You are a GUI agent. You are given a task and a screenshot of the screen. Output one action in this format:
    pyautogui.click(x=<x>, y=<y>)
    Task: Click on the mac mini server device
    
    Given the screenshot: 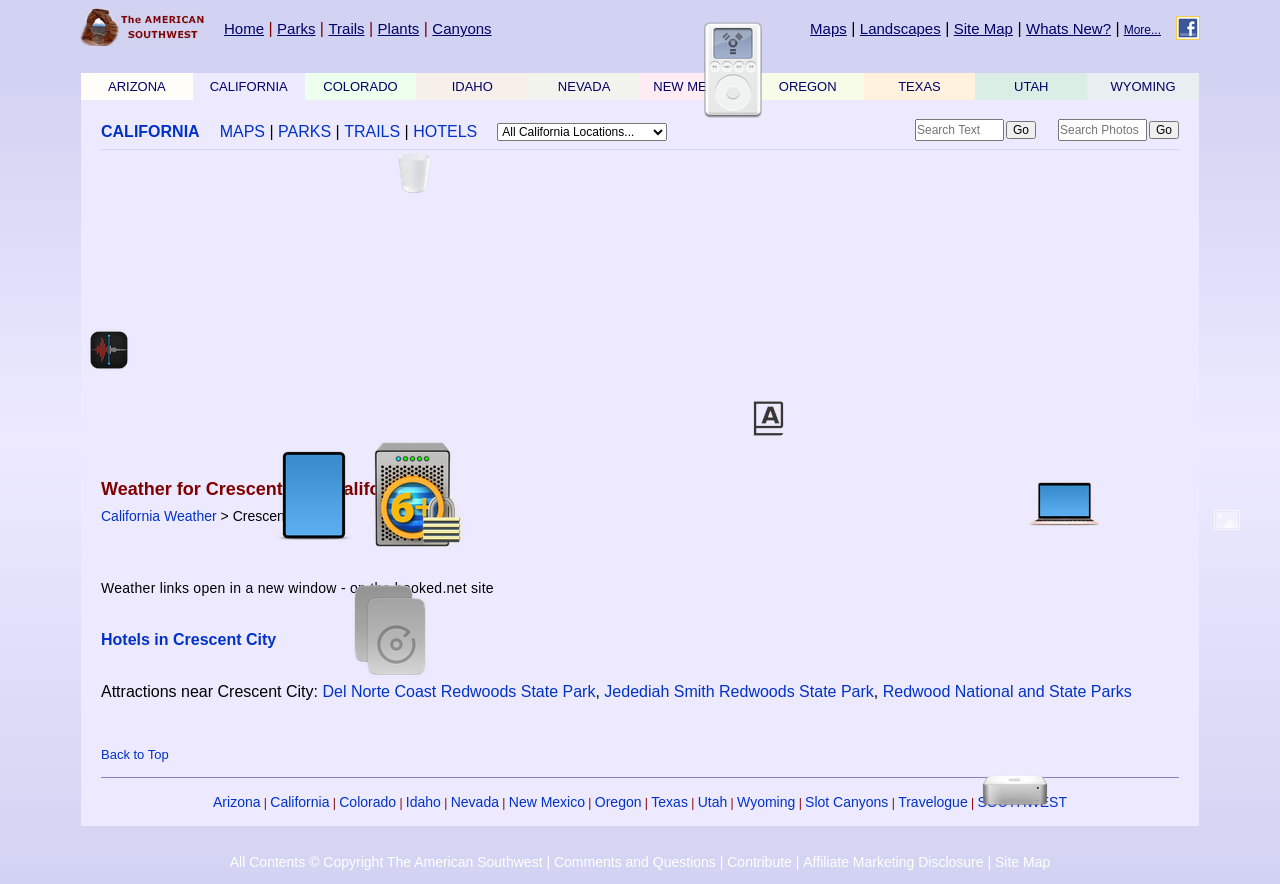 What is the action you would take?
    pyautogui.click(x=1015, y=785)
    